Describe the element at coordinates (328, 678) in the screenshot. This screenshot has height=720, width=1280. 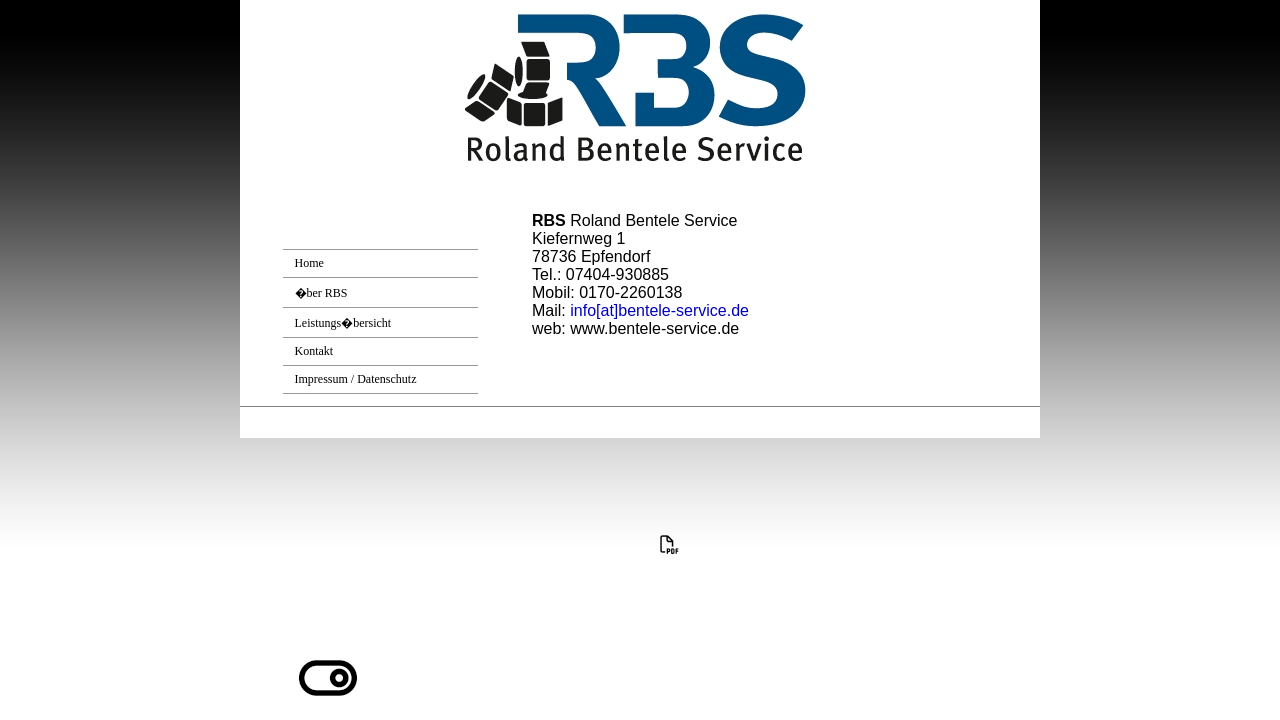
I see `toggle switch in the on position` at that location.